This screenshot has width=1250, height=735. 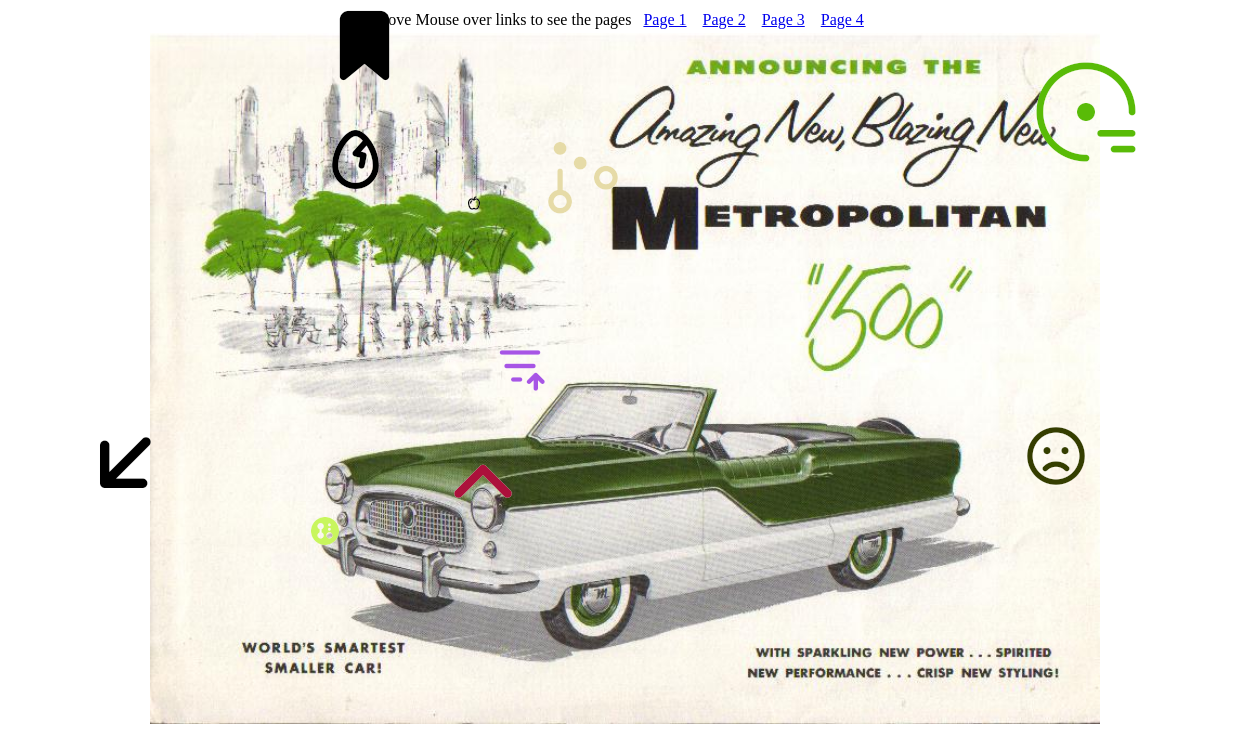 I want to click on sort items in ascending order, so click(x=520, y=366).